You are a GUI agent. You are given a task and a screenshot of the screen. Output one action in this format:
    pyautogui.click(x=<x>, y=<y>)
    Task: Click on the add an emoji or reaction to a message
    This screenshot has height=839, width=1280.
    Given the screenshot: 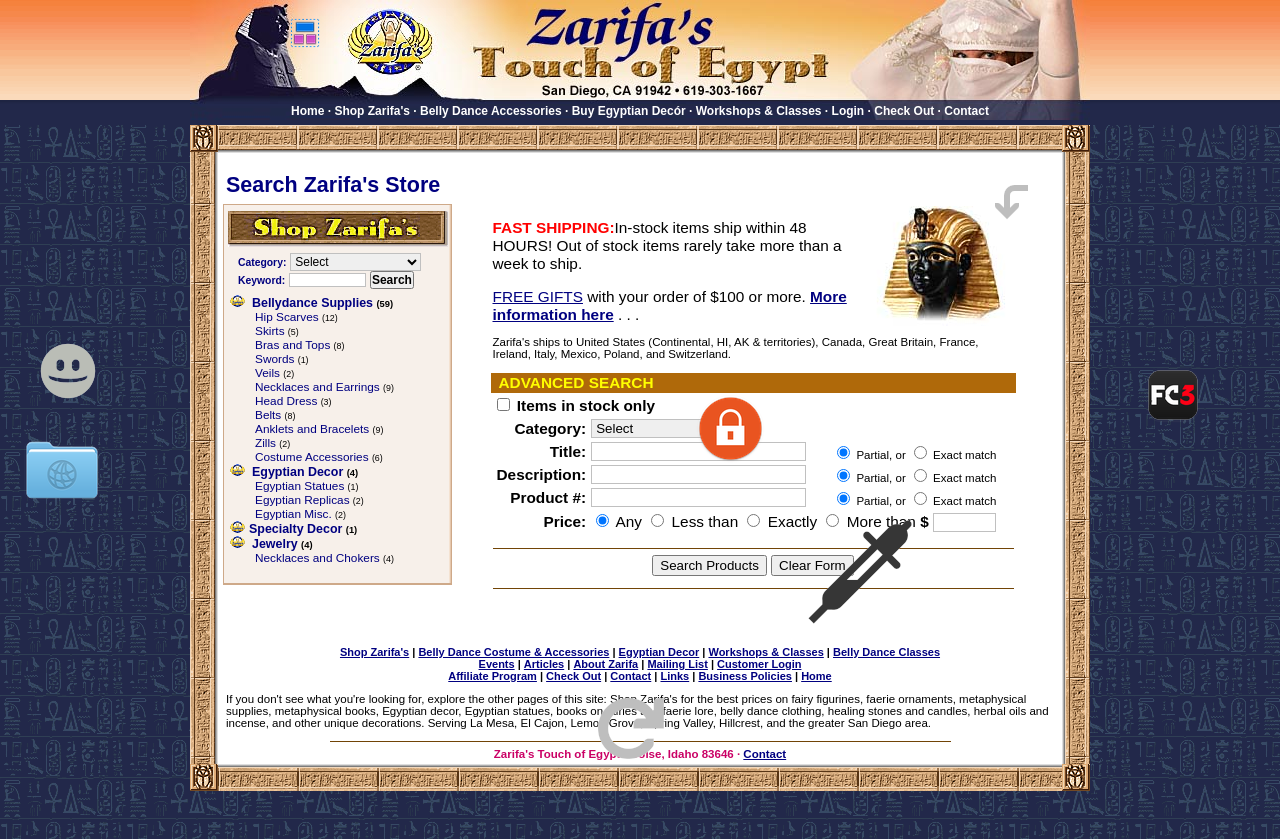 What is the action you would take?
    pyautogui.click(x=68, y=371)
    